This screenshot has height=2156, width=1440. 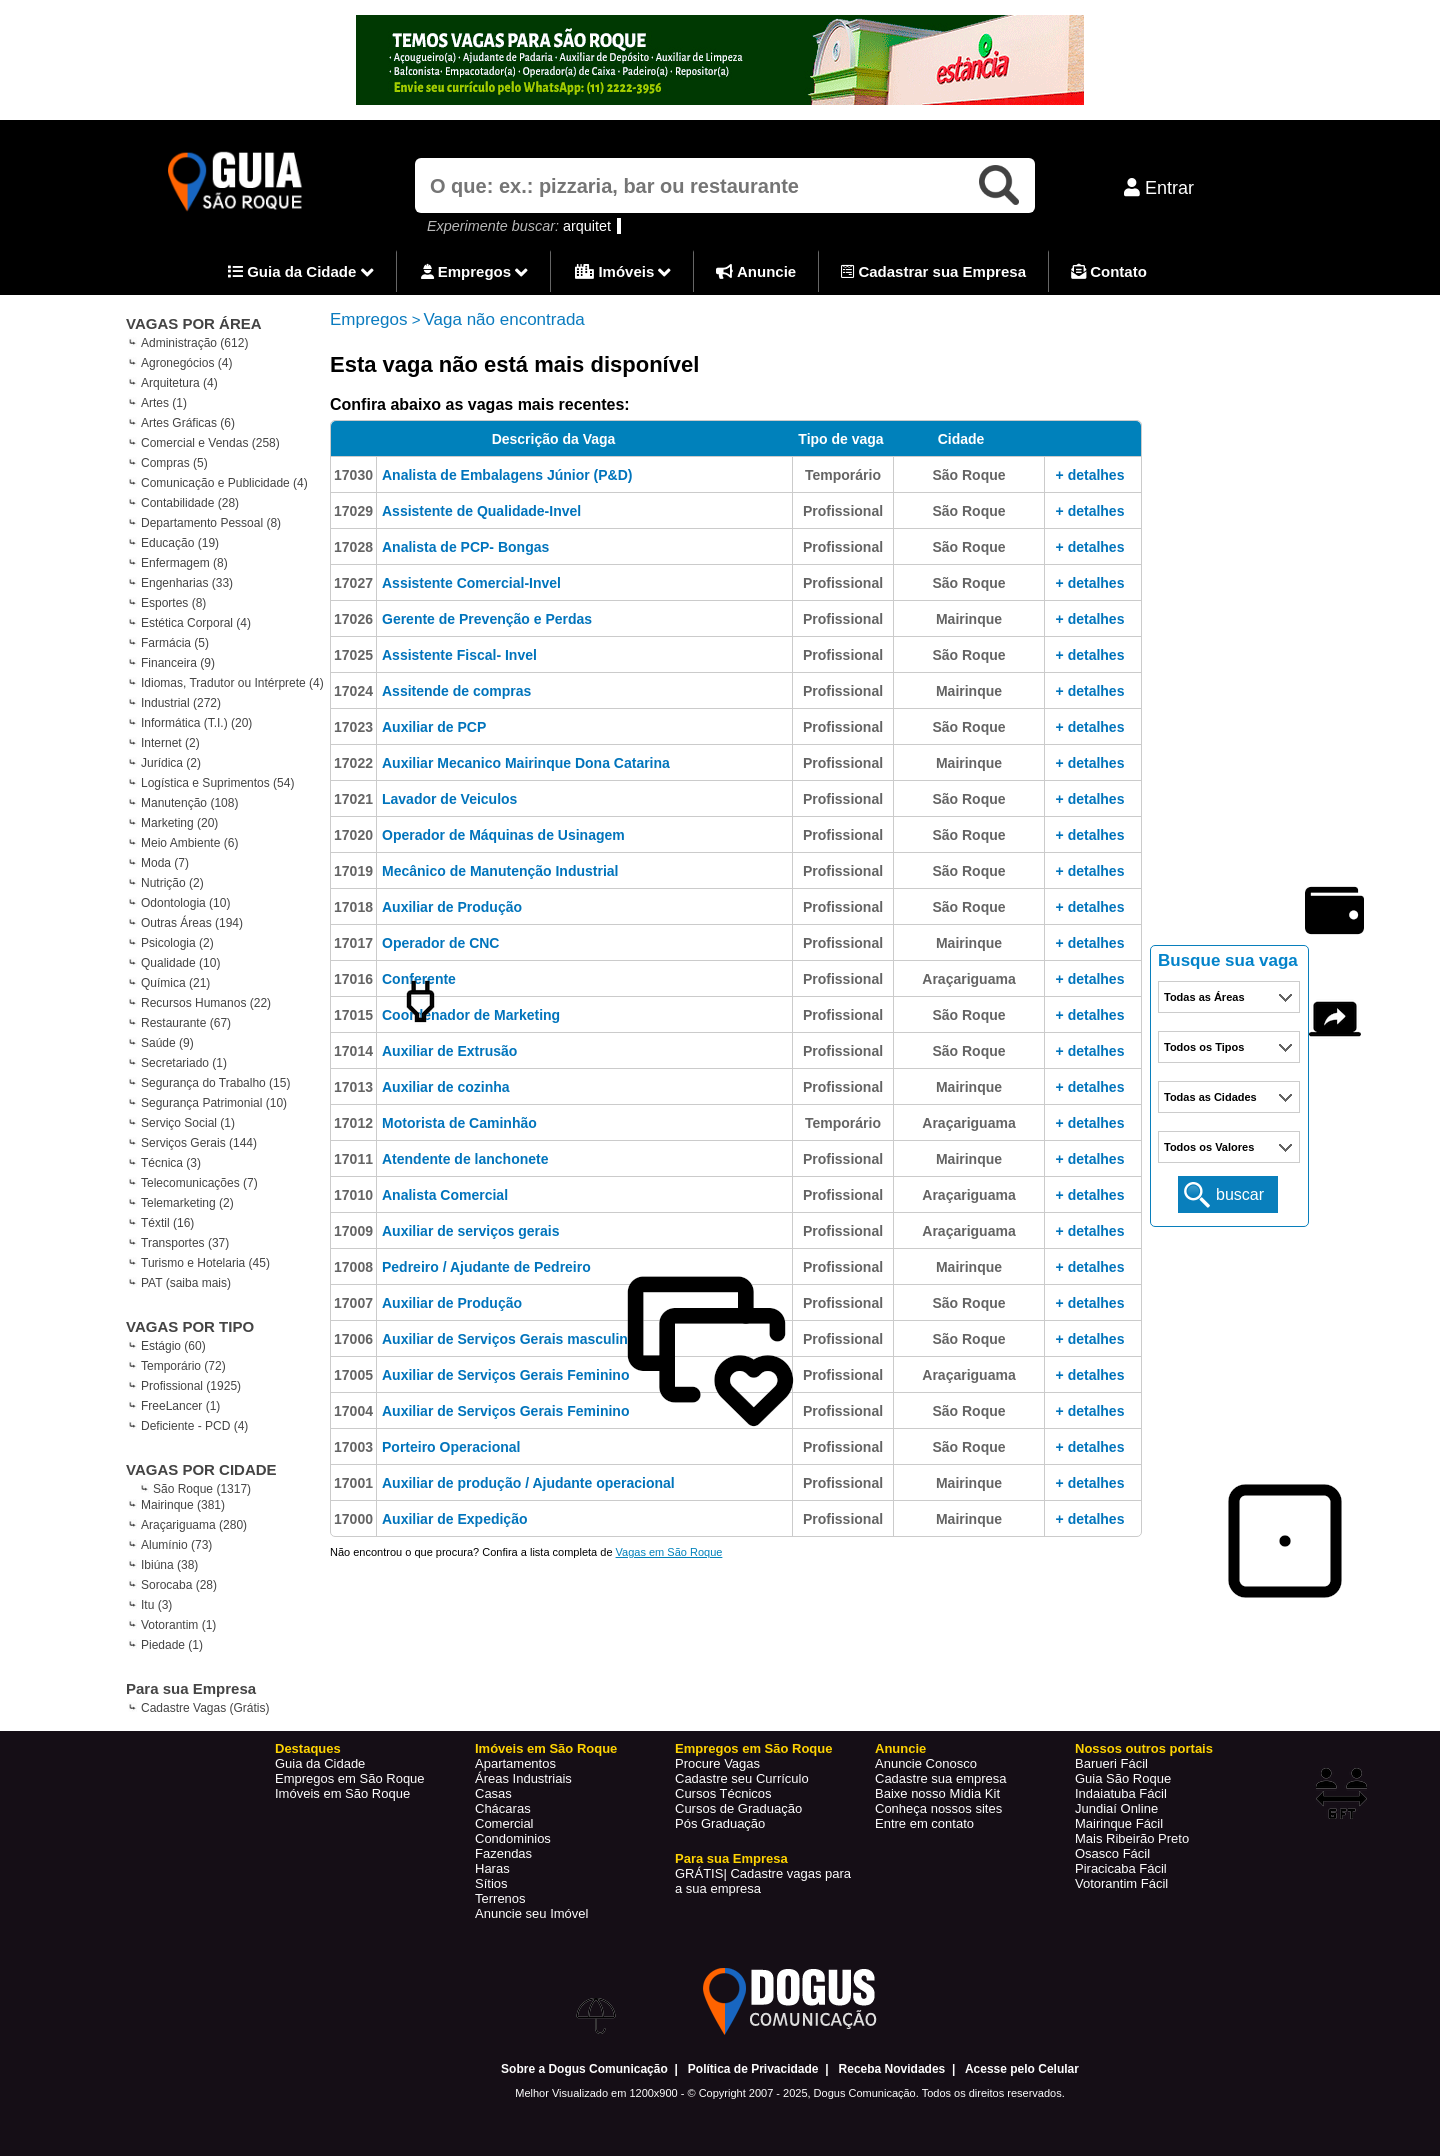 What do you see at coordinates (1334, 910) in the screenshot?
I see `access your wallet or payment methods` at bounding box center [1334, 910].